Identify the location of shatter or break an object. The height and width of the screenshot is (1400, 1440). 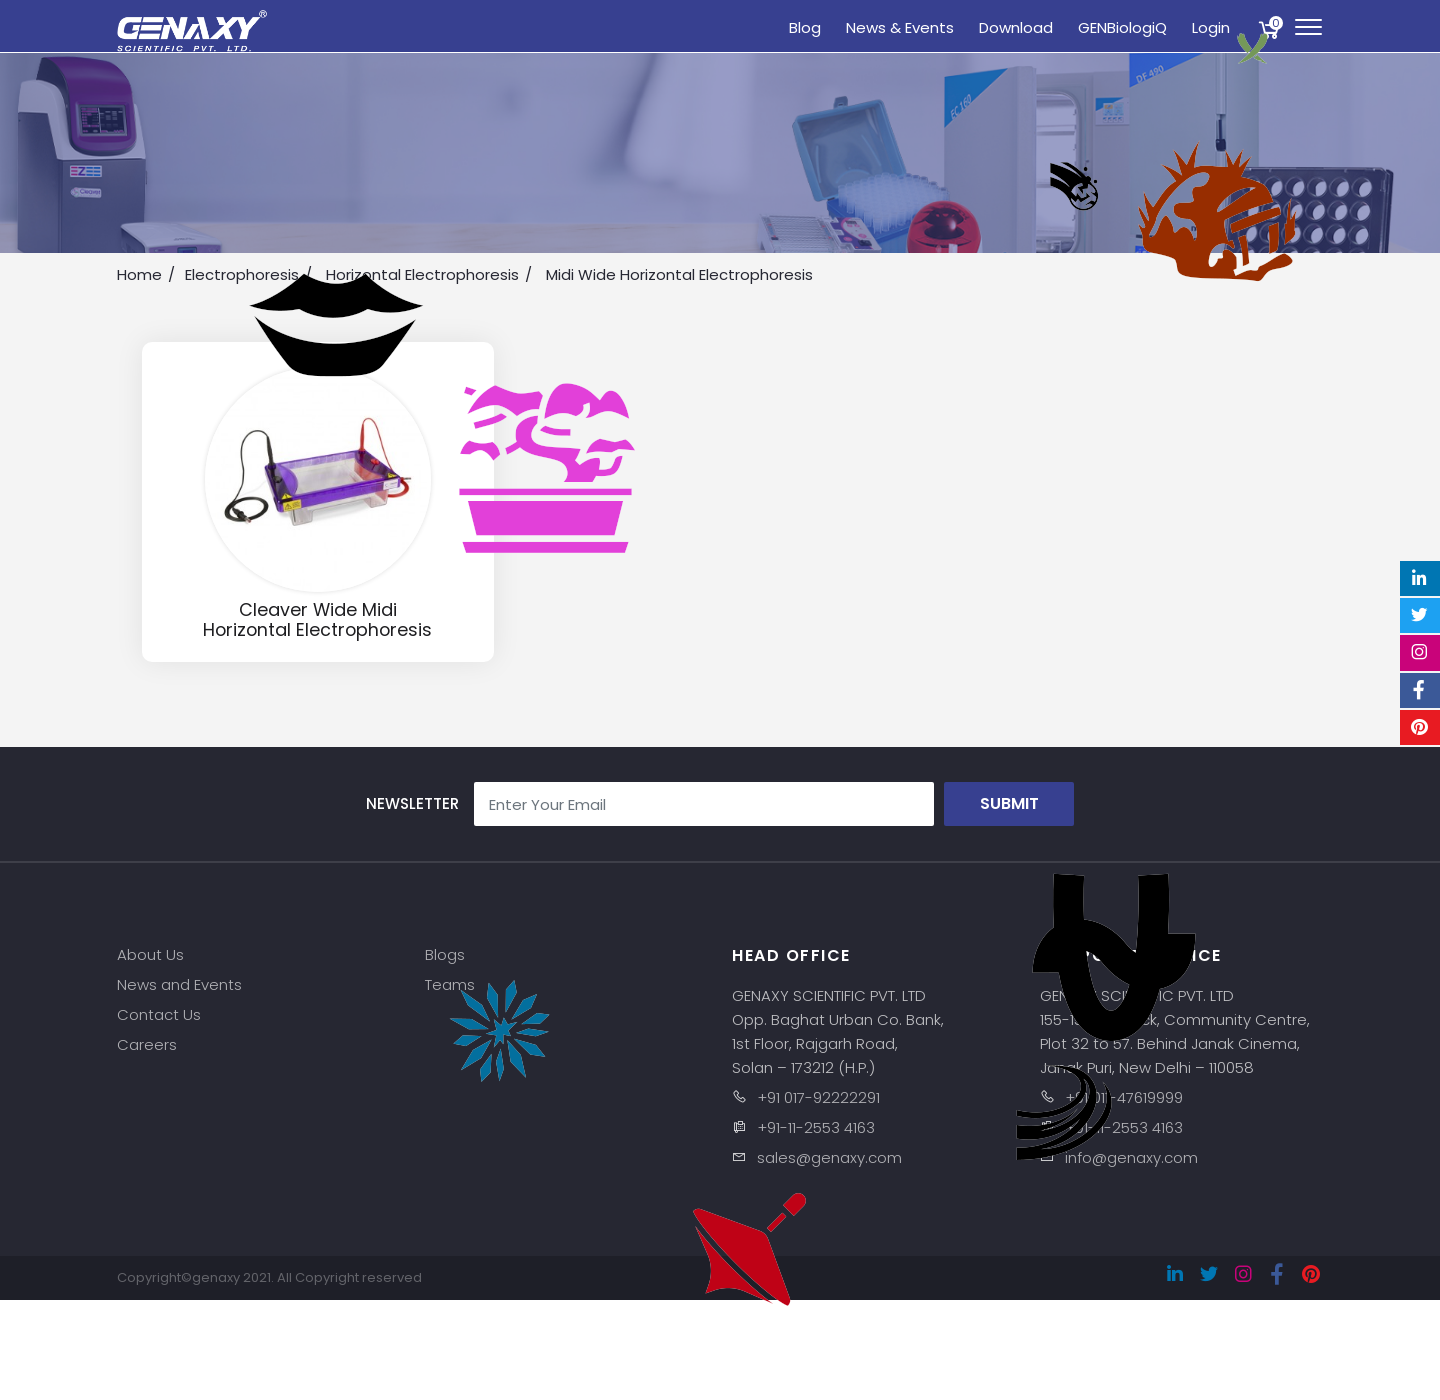
(499, 1030).